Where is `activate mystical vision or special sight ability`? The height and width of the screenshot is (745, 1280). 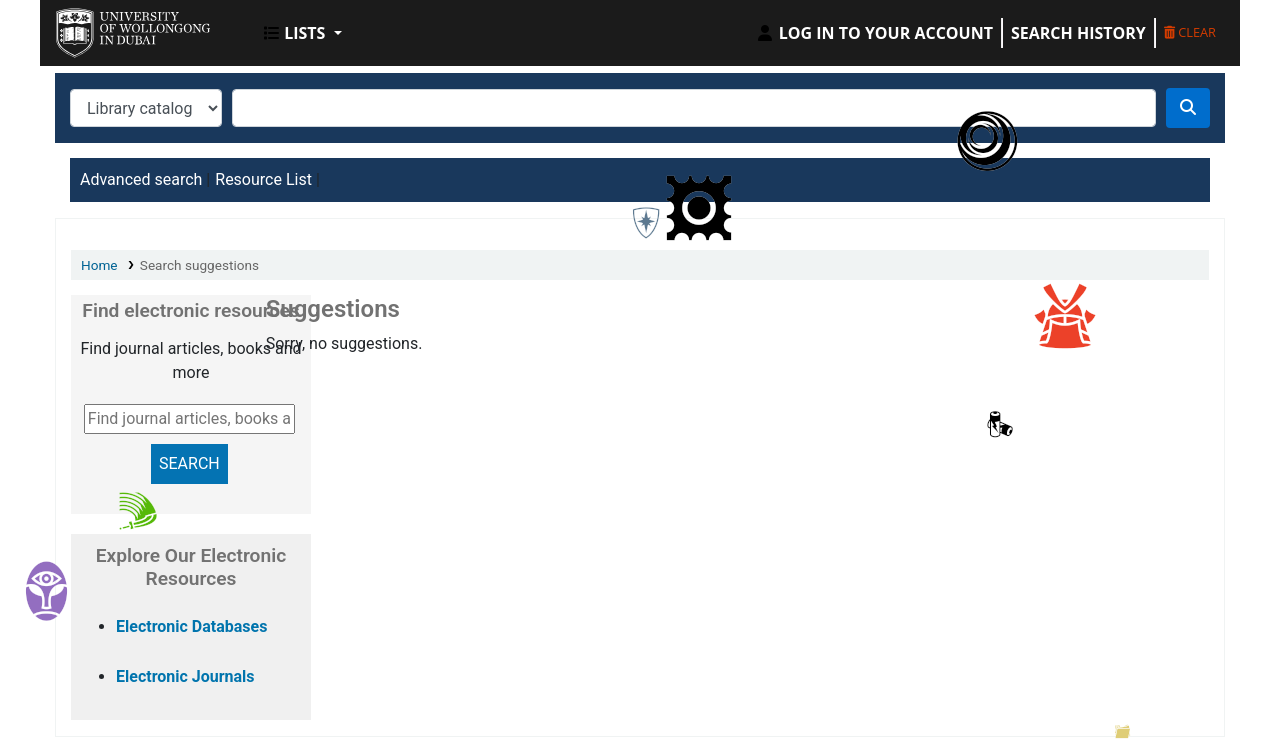 activate mystical vision or special sight ability is located at coordinates (47, 591).